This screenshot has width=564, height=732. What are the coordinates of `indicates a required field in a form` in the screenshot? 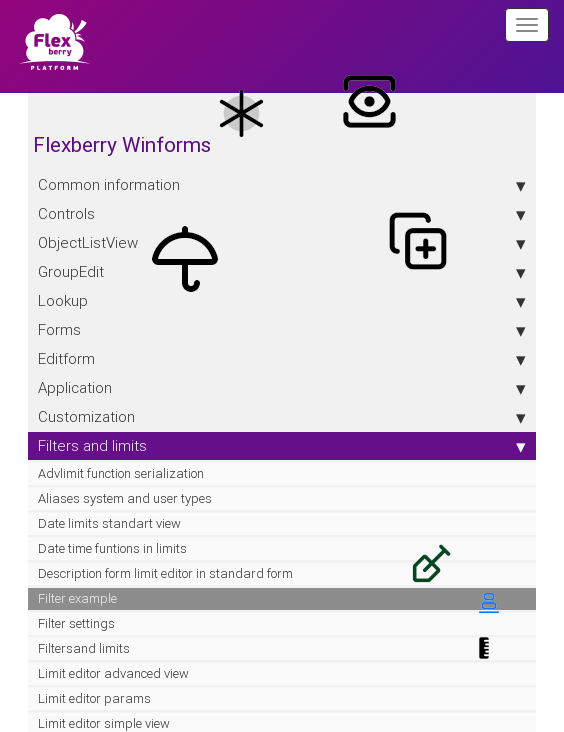 It's located at (241, 113).